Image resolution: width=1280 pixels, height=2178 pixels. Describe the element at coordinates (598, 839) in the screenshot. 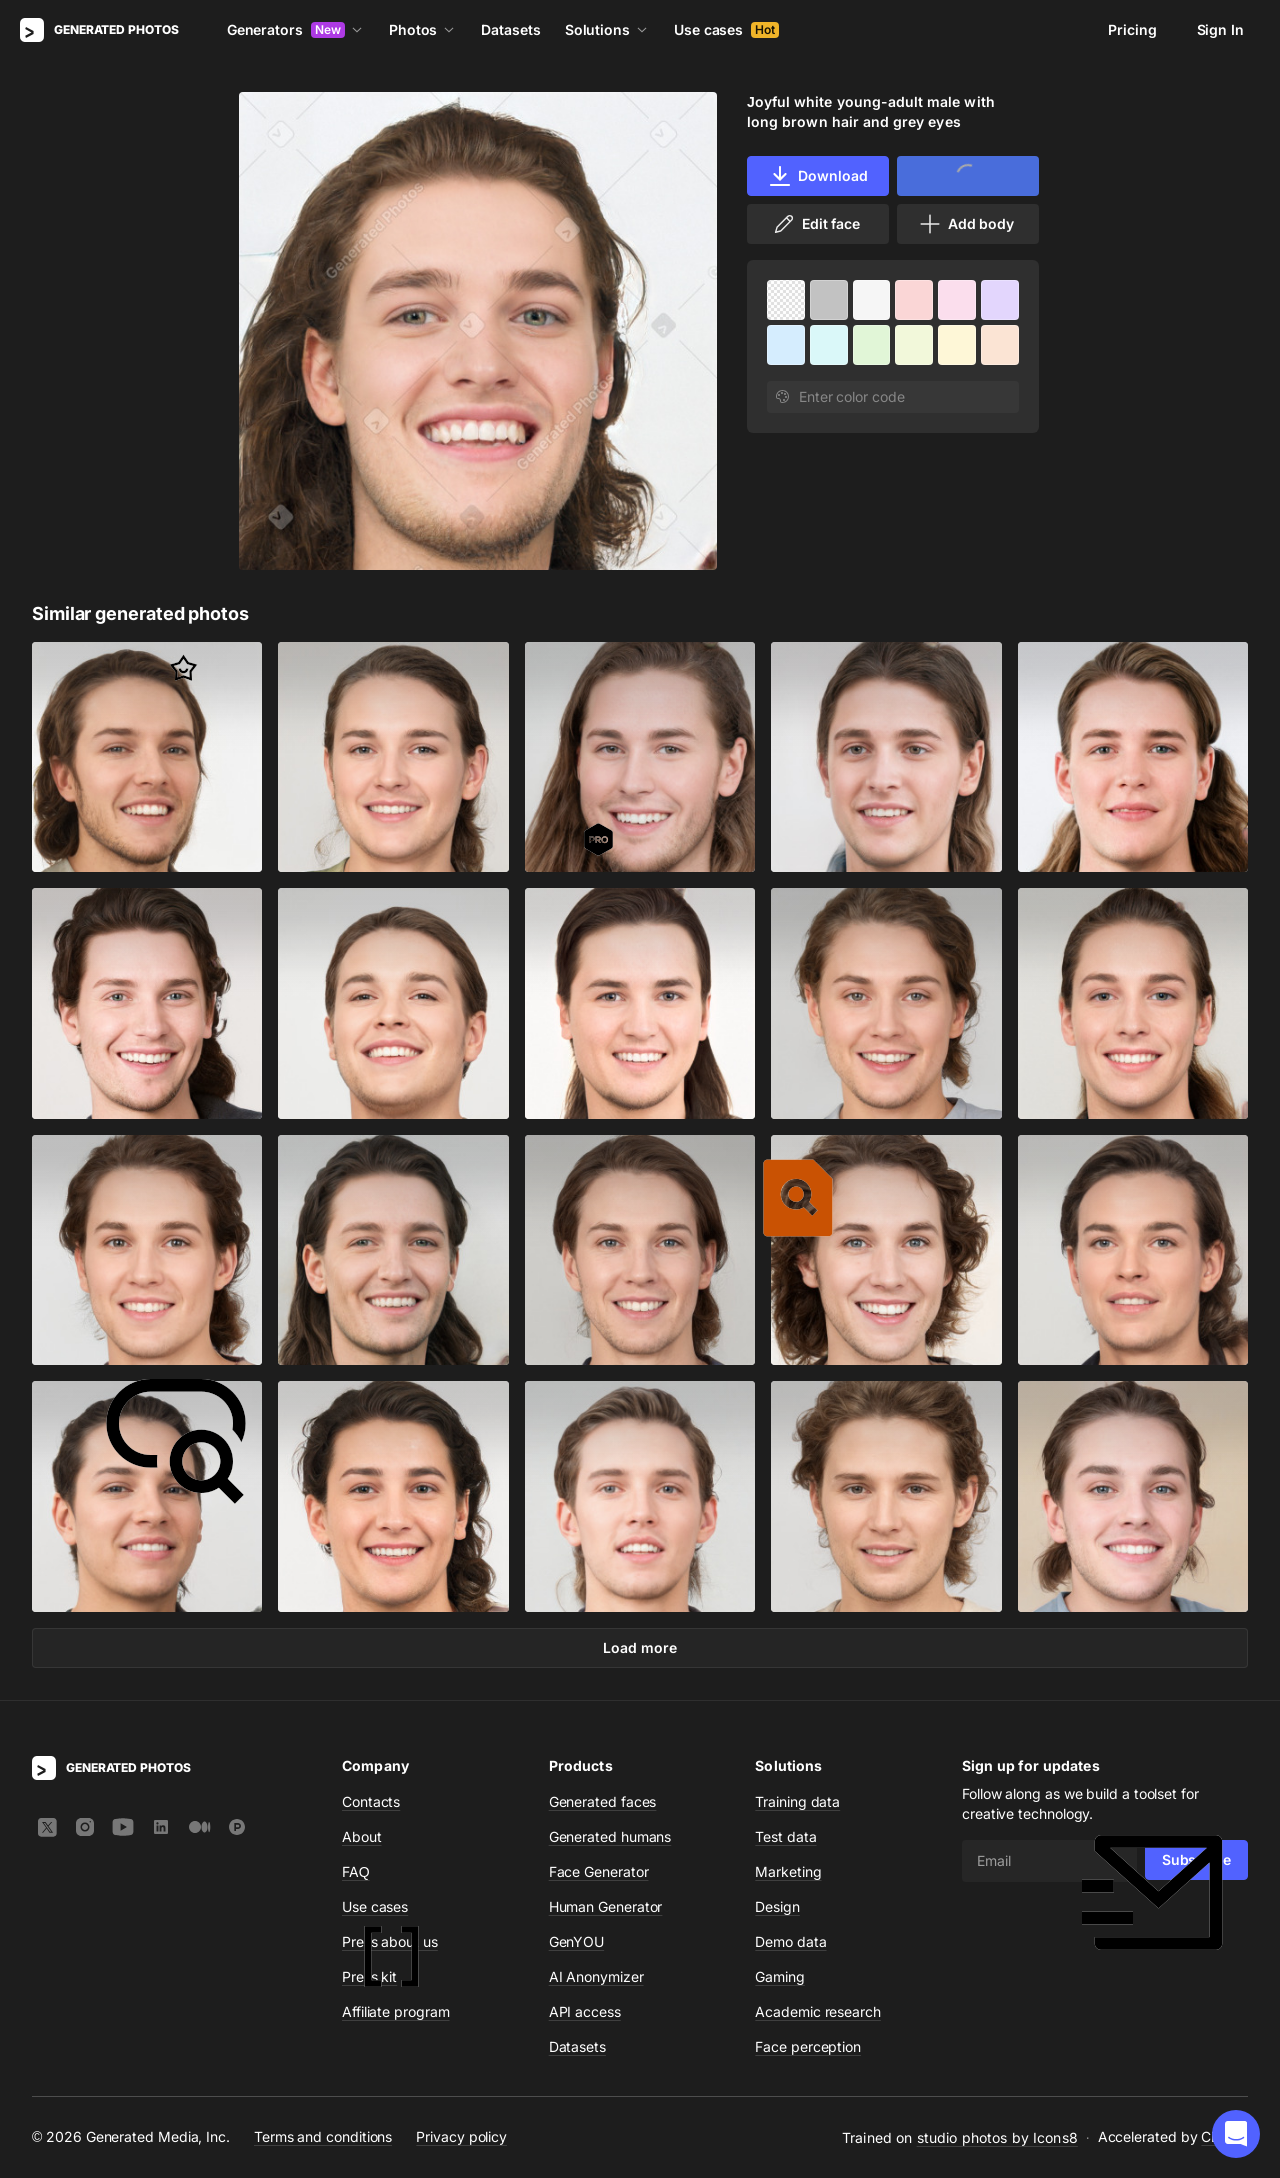

I see `themeco brand logo` at that location.